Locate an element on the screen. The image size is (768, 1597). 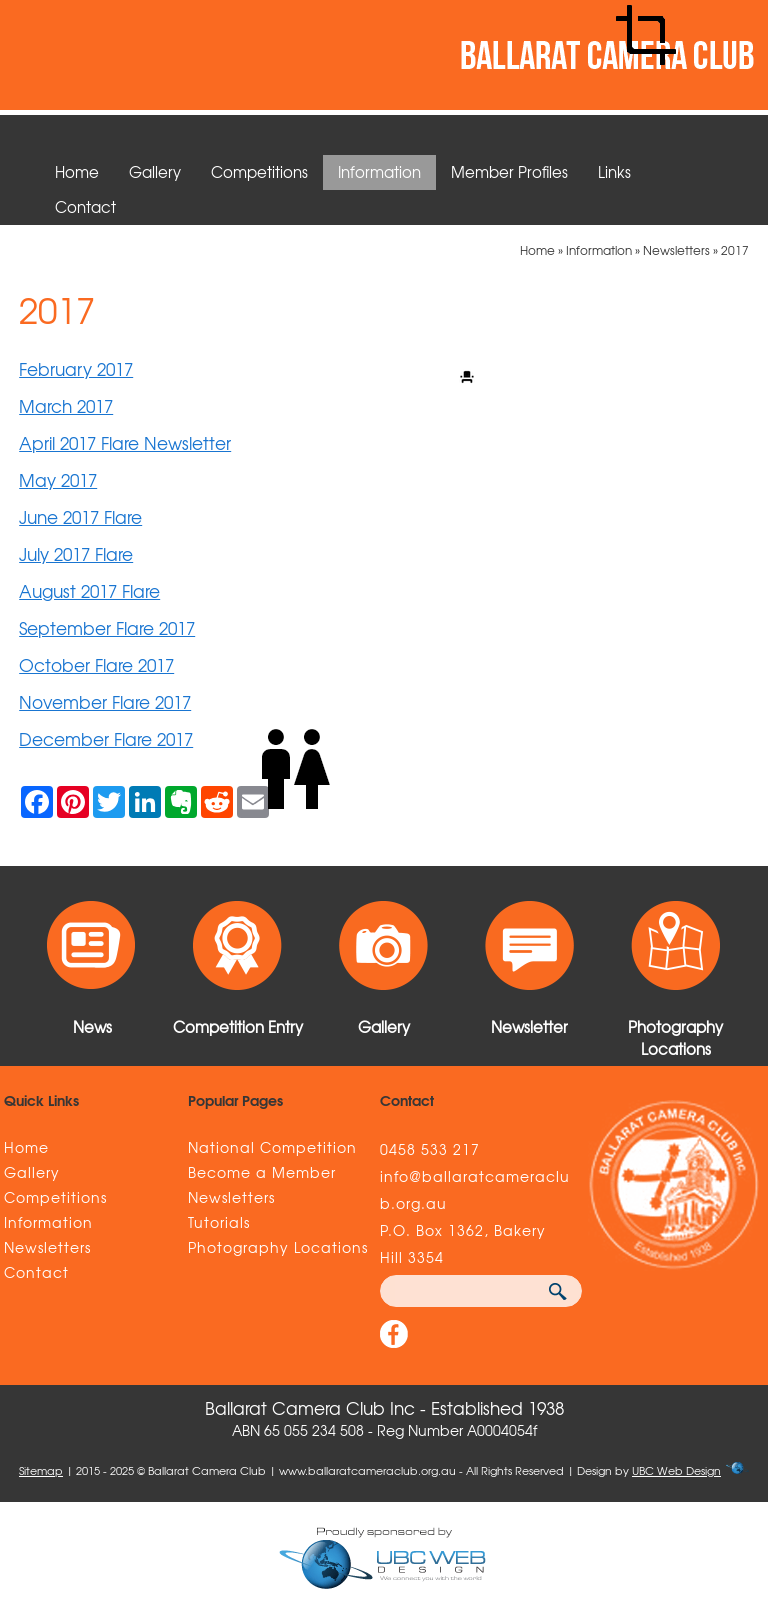
find nearby restrooms is located at coordinates (294, 769).